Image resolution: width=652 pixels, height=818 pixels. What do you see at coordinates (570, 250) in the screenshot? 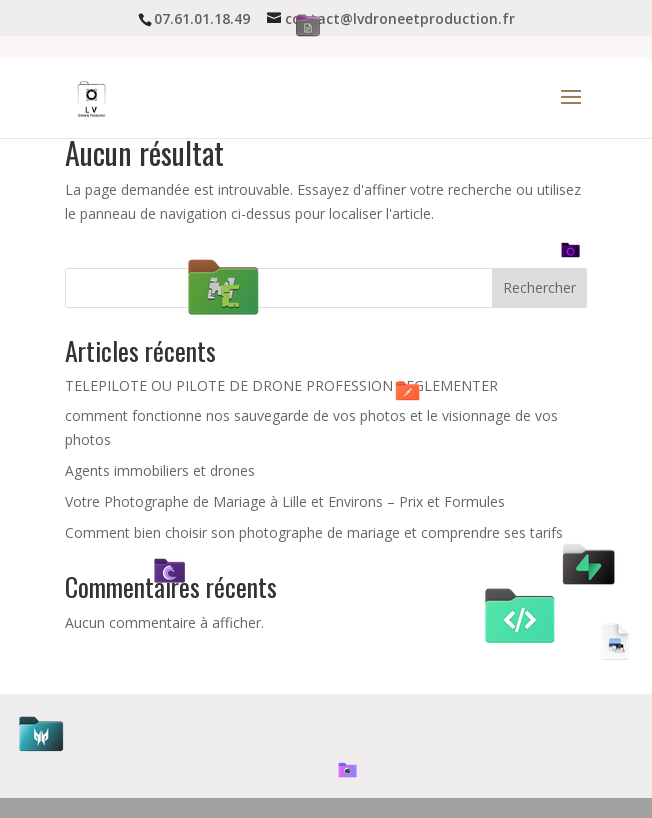
I see `open GOG Galaxy game library folder` at bounding box center [570, 250].